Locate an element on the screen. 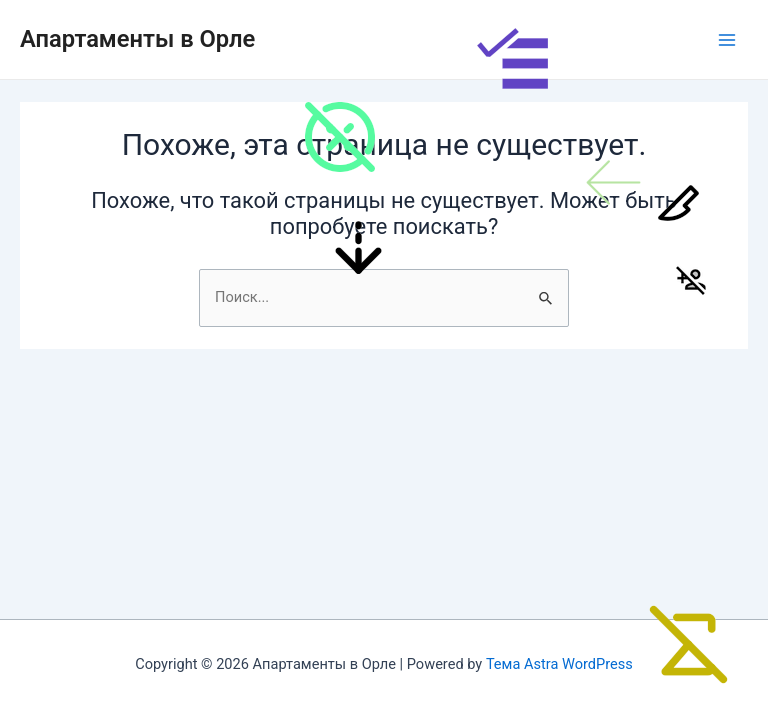 The image size is (768, 720). download in progress is located at coordinates (358, 247).